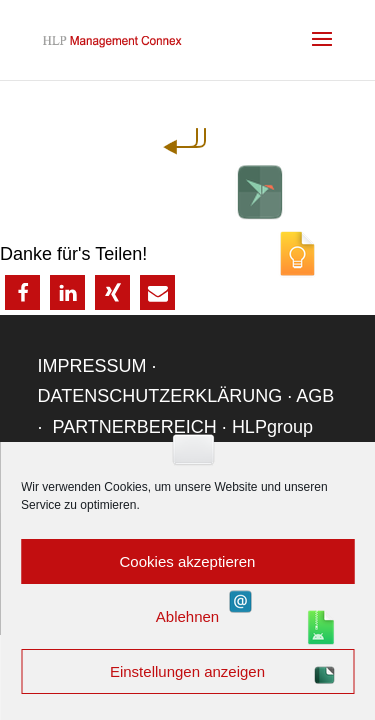  What do you see at coordinates (184, 138) in the screenshot?
I see `reply to all recipients of an email` at bounding box center [184, 138].